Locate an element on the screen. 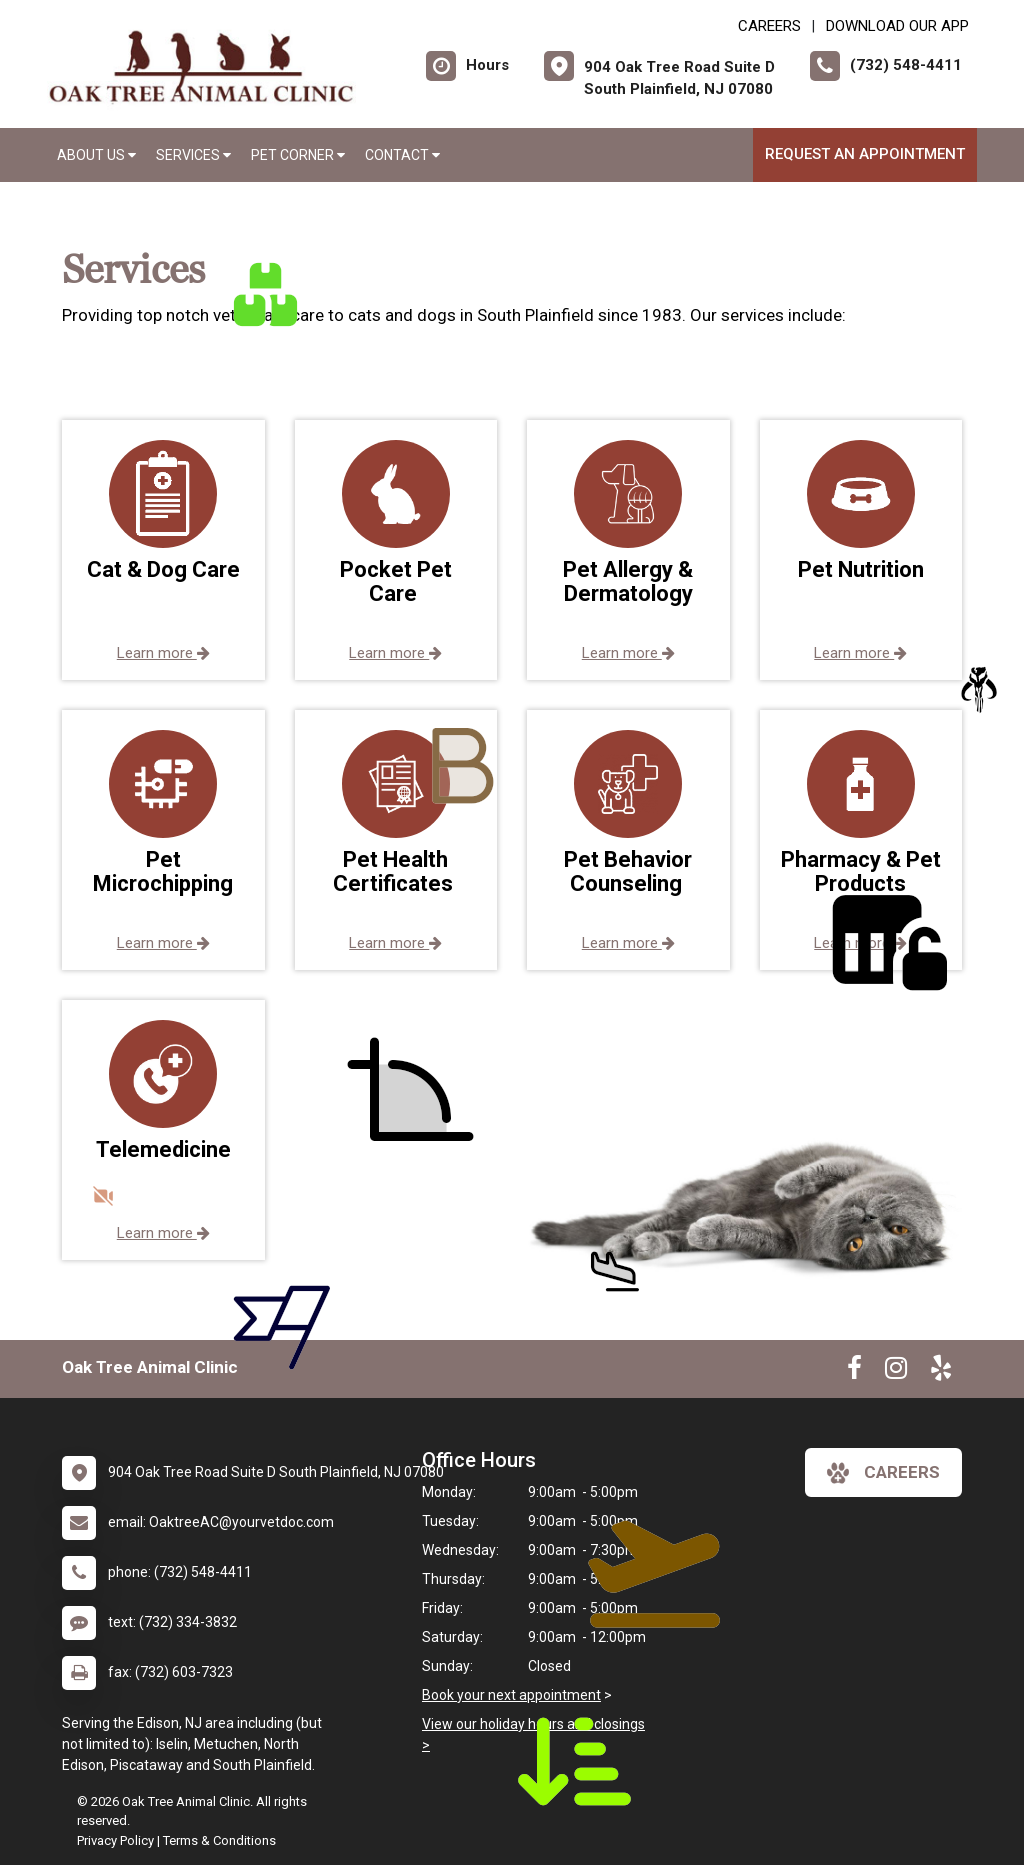  flag or mark an item for follow-up is located at coordinates (281, 1324).